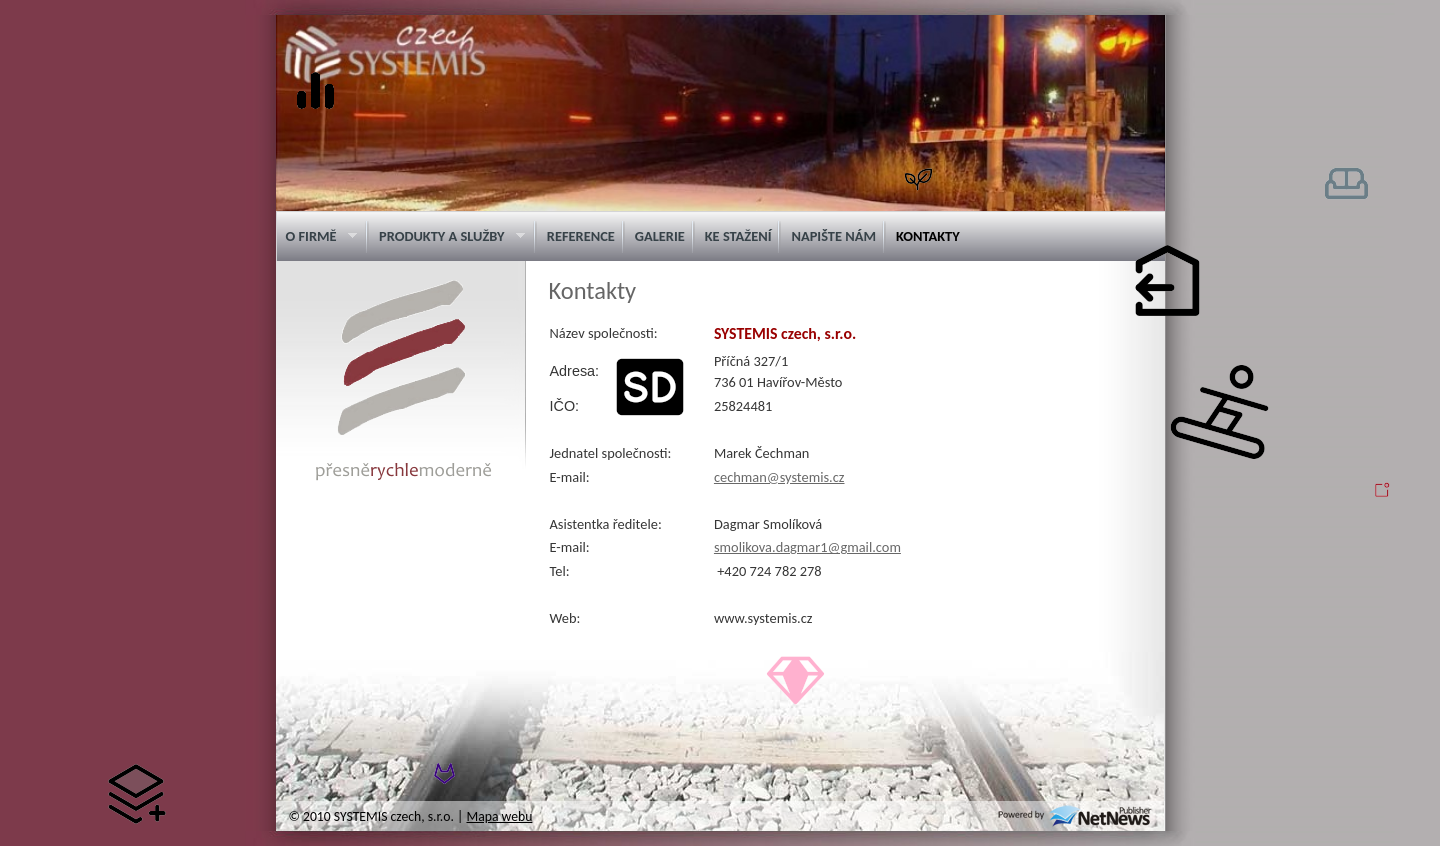 The height and width of the screenshot is (846, 1440). Describe the element at coordinates (918, 178) in the screenshot. I see `view plant care or gardening features` at that location.